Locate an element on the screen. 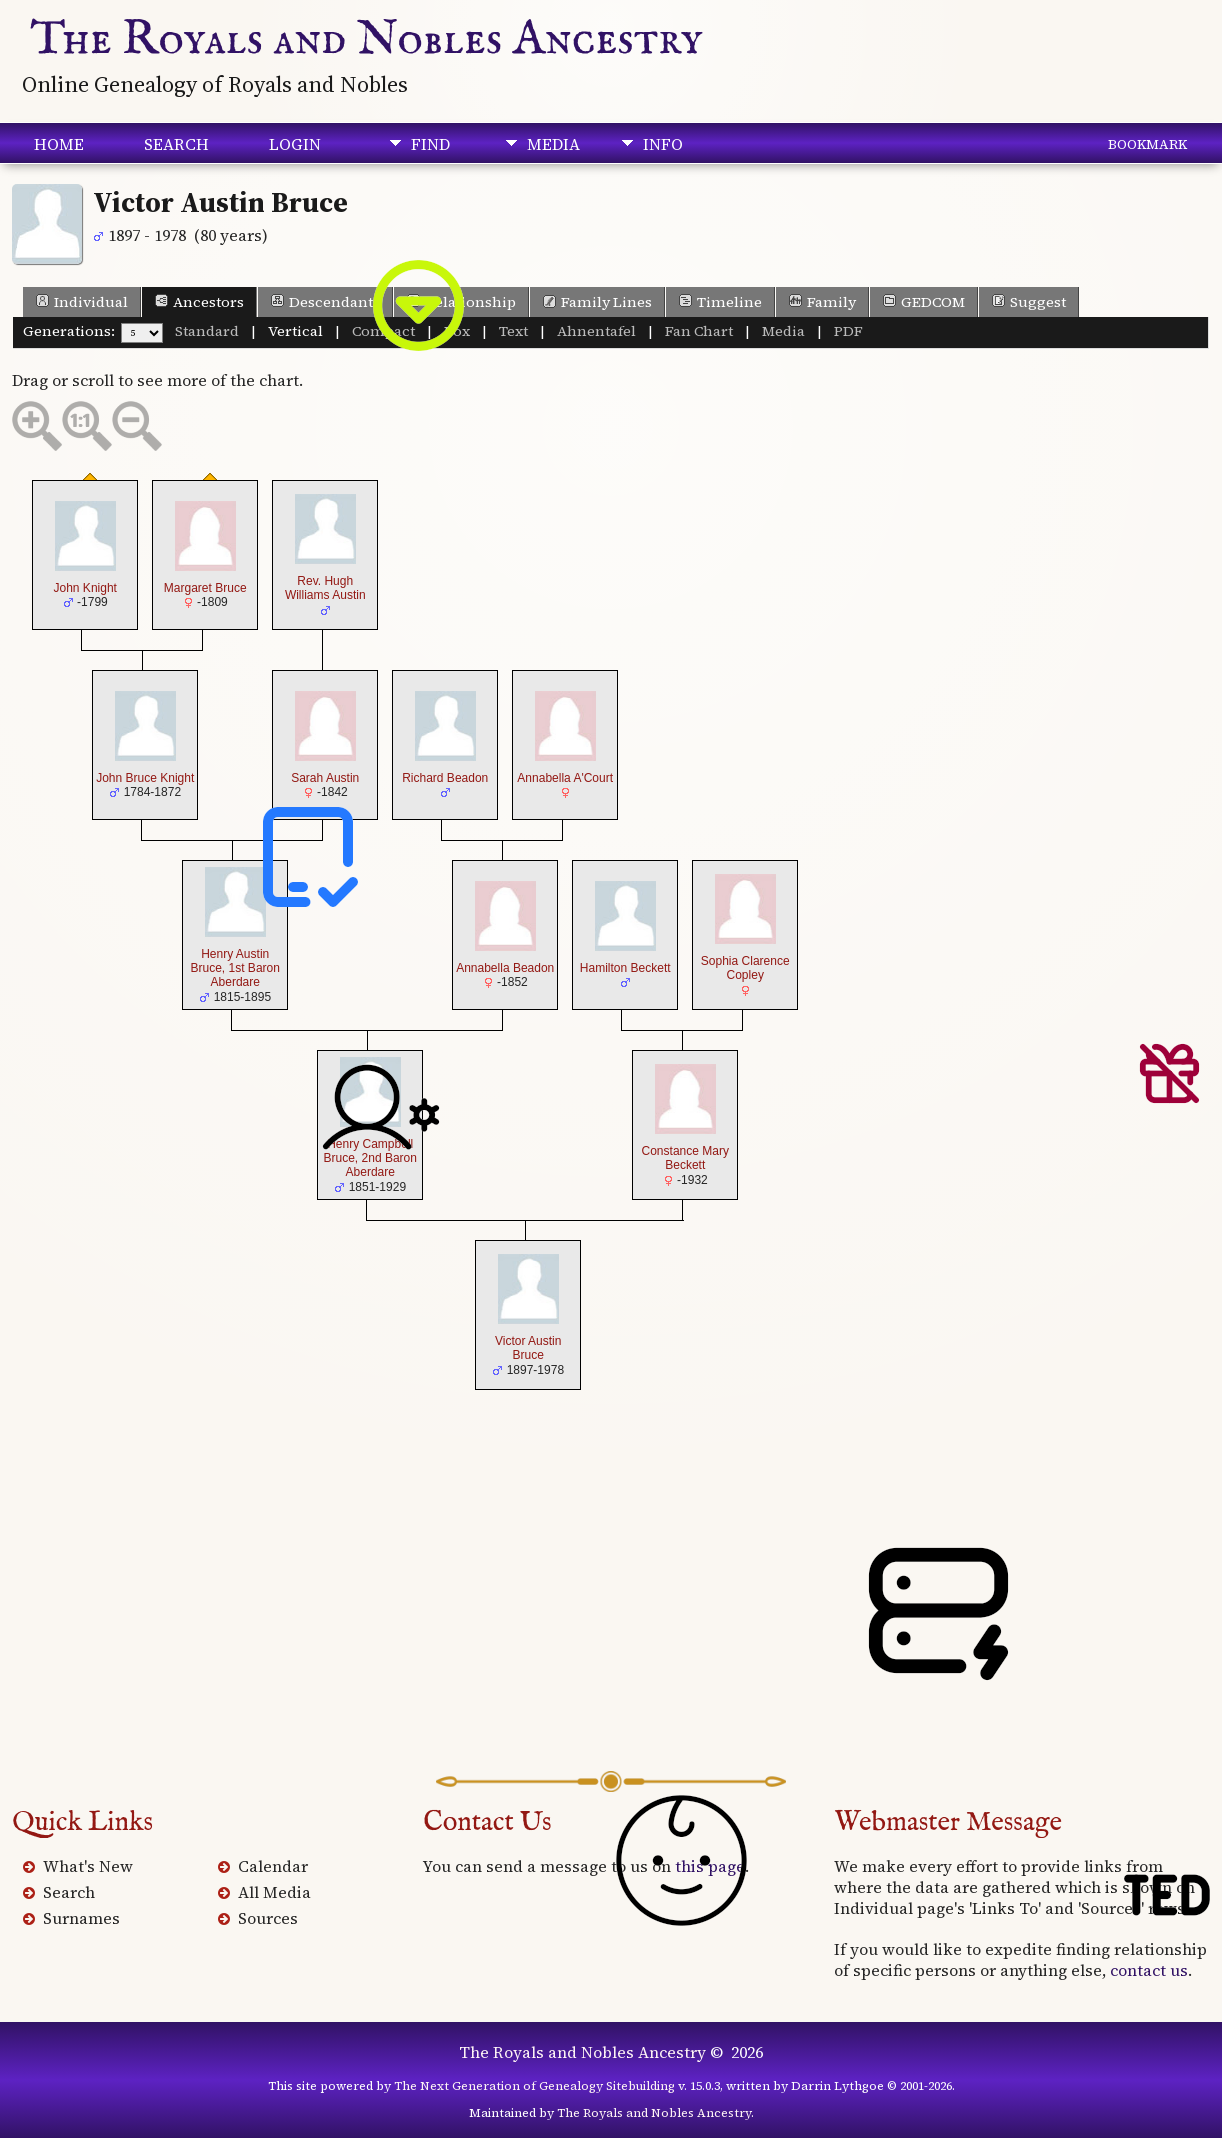  expand dropdown menu is located at coordinates (418, 305).